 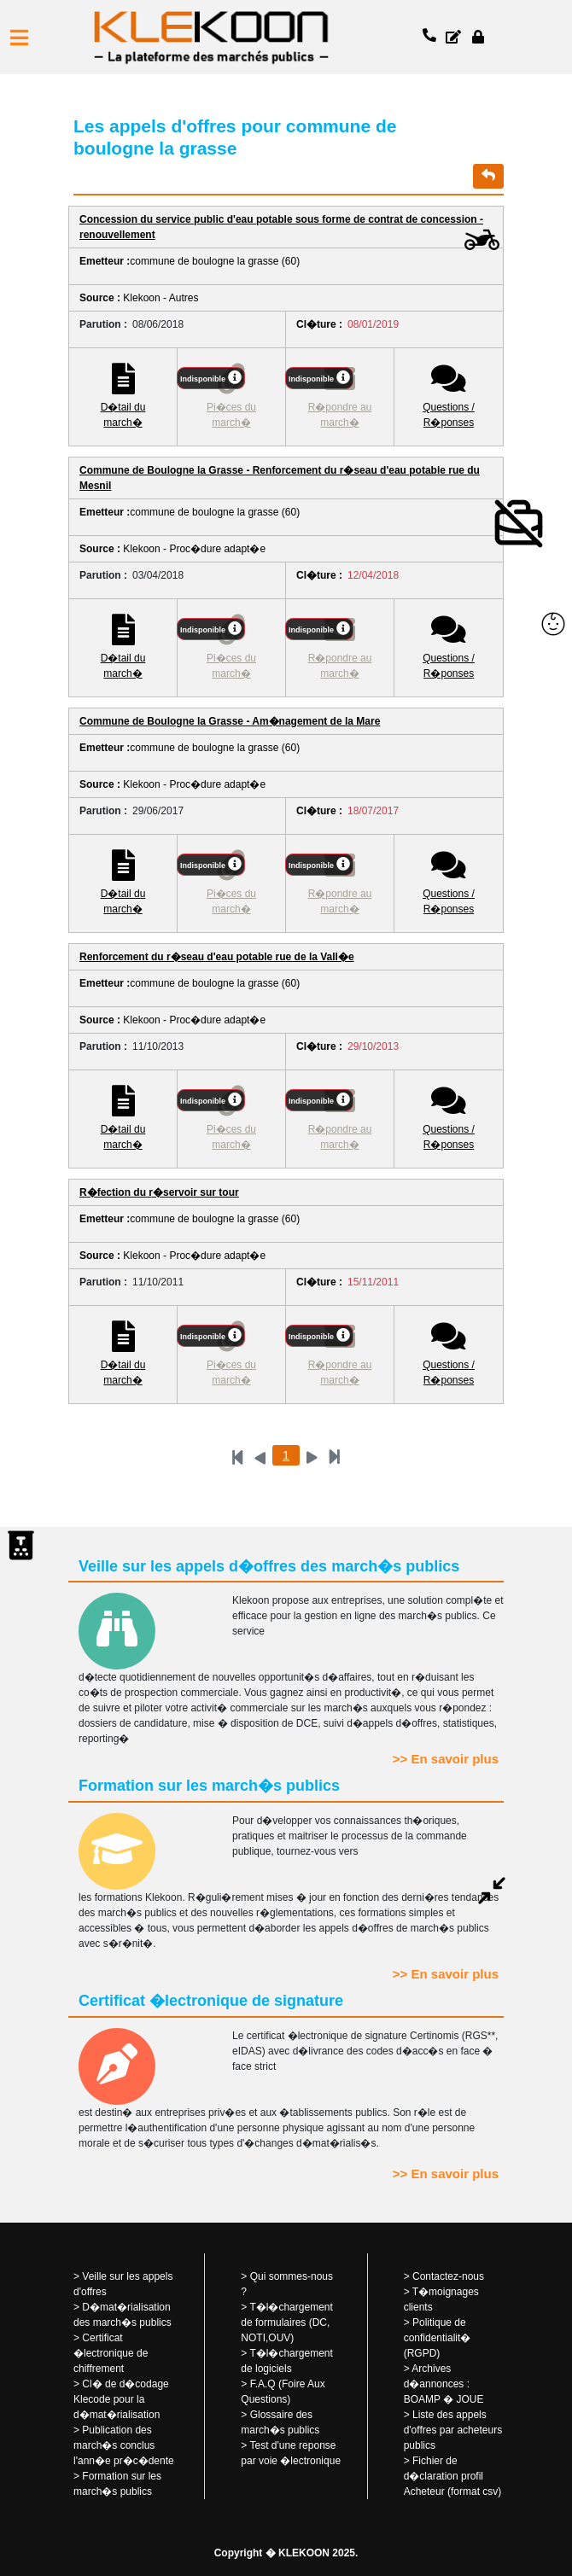 I want to click on select motorcycle as vehicle type, so click(x=482, y=240).